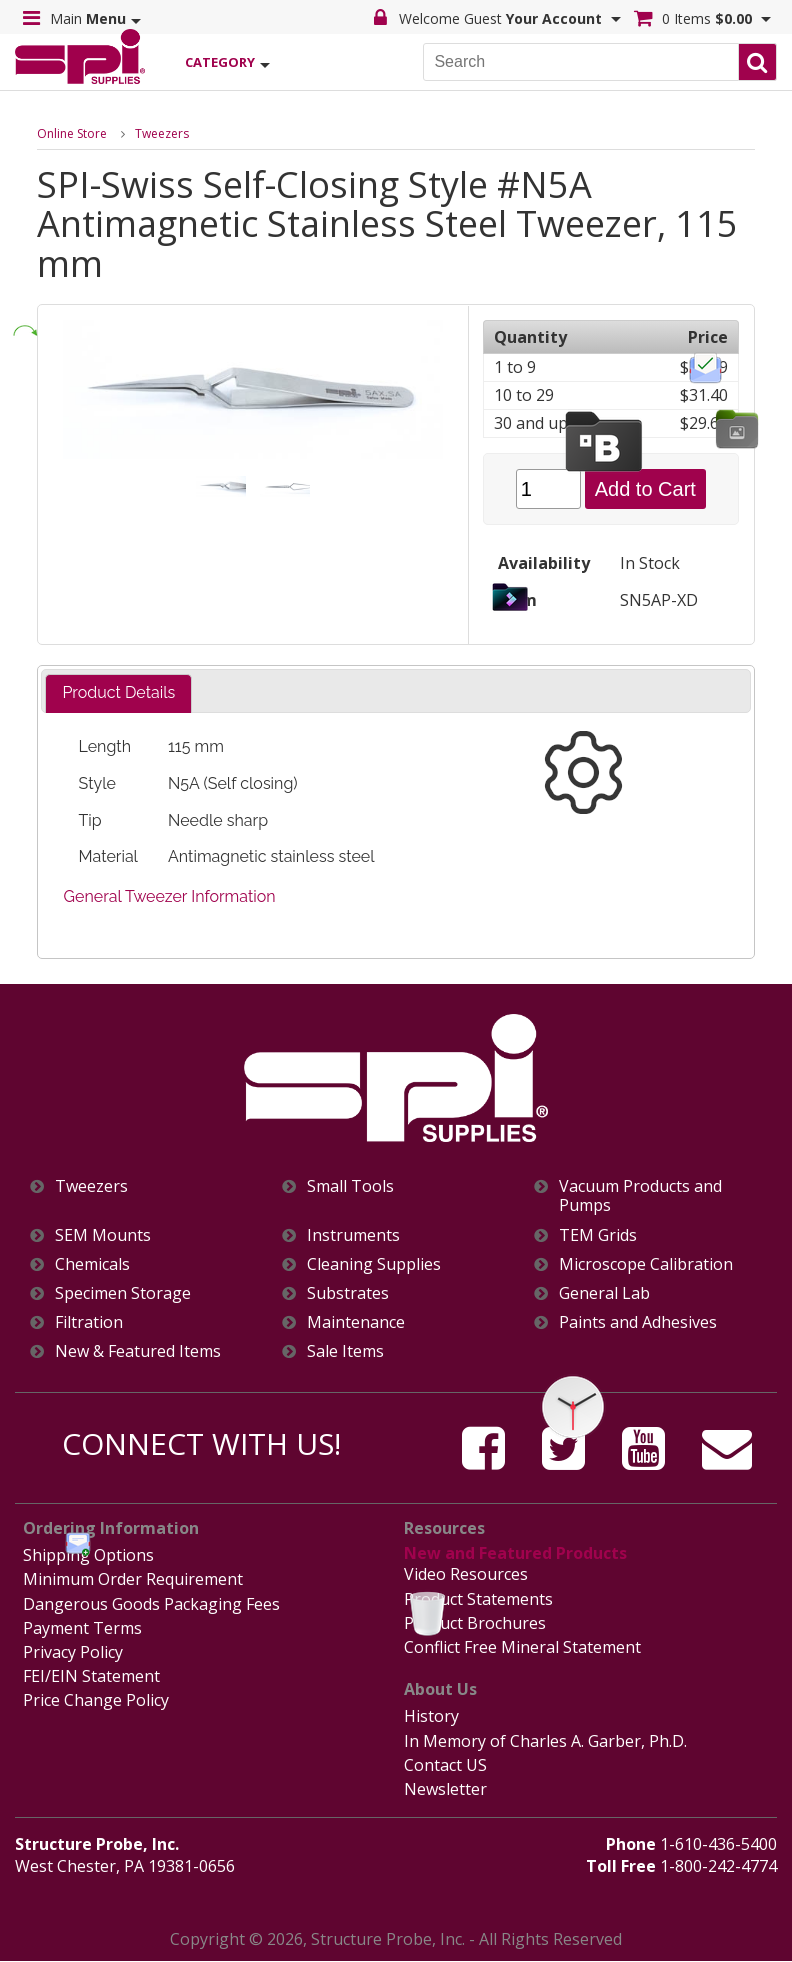 The image size is (792, 1962). What do you see at coordinates (427, 1613) in the screenshot?
I see `TrashIcon icon` at bounding box center [427, 1613].